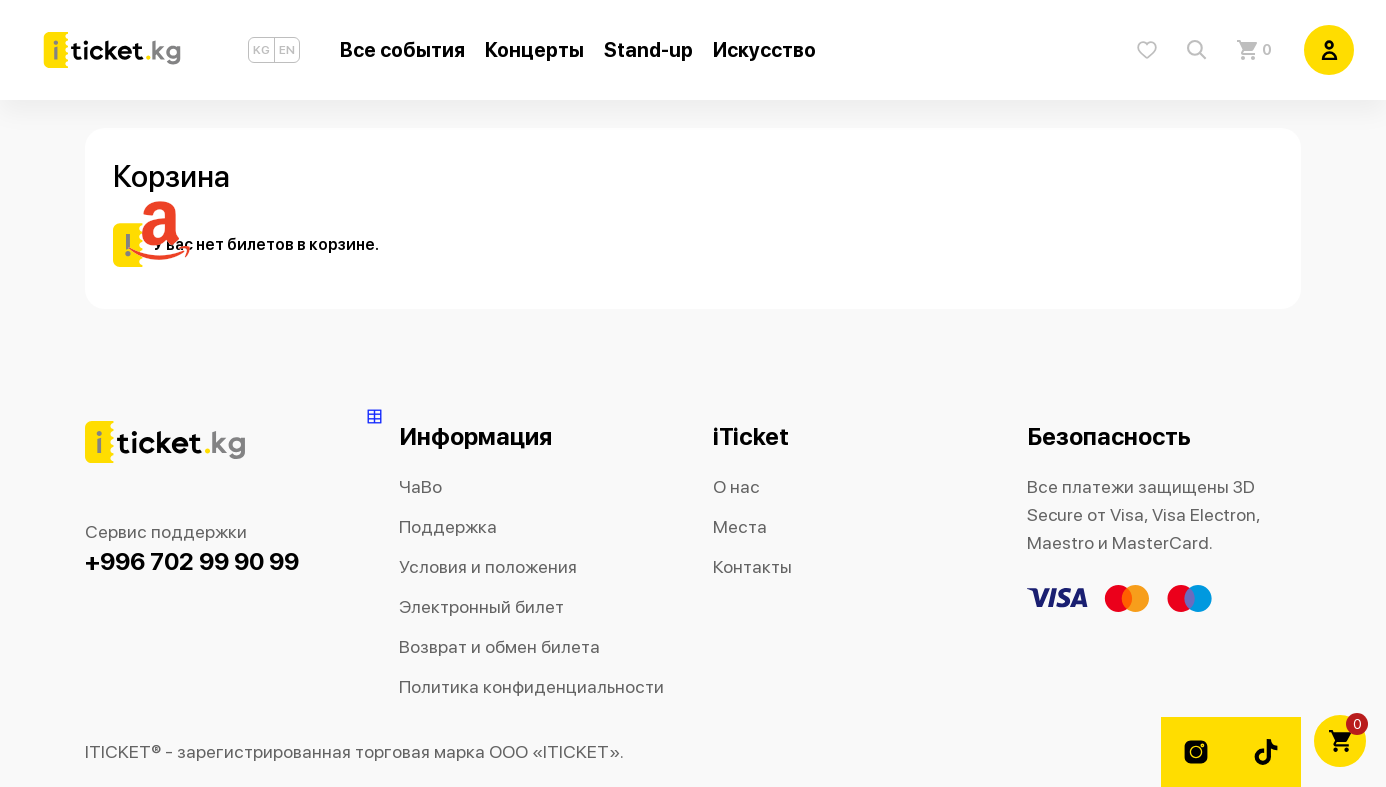 This screenshot has height=787, width=1386. Describe the element at coordinates (374, 416) in the screenshot. I see `insert a table into the document` at that location.